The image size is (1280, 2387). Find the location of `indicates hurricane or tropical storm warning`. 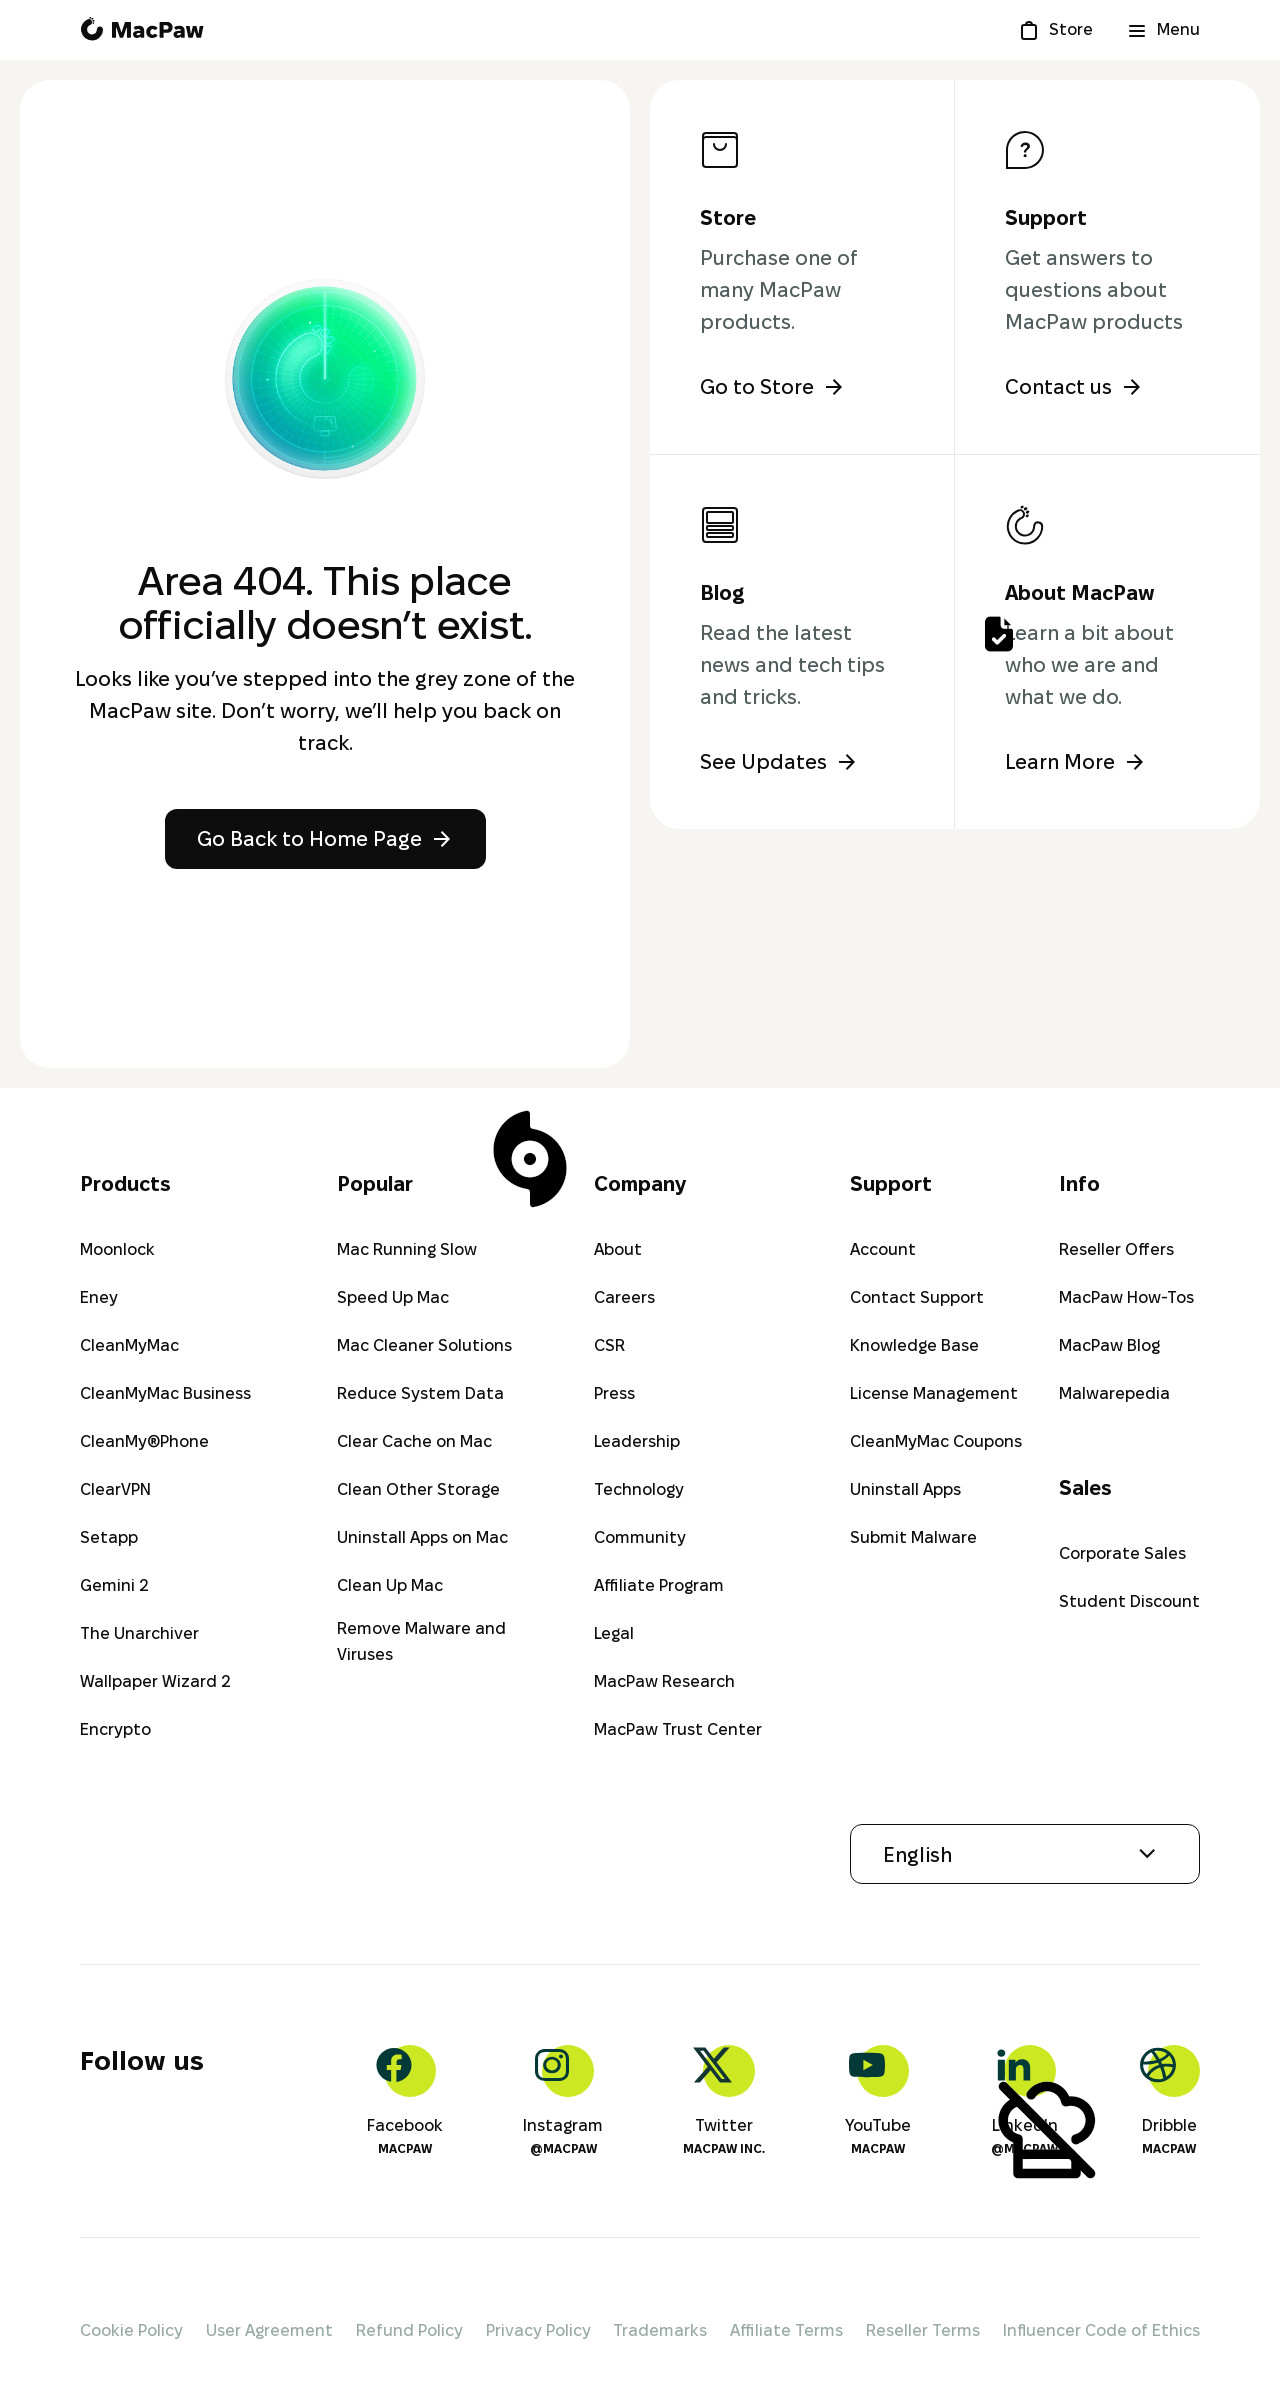

indicates hurricane or tropical storm warning is located at coordinates (530, 1159).